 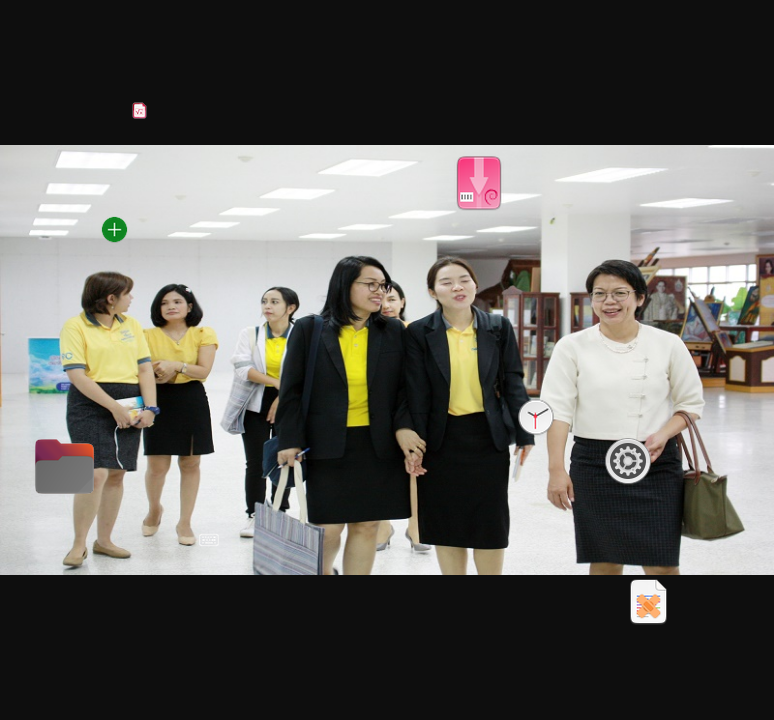 What do you see at coordinates (209, 540) in the screenshot?
I see `virtual keyboard is disabled` at bounding box center [209, 540].